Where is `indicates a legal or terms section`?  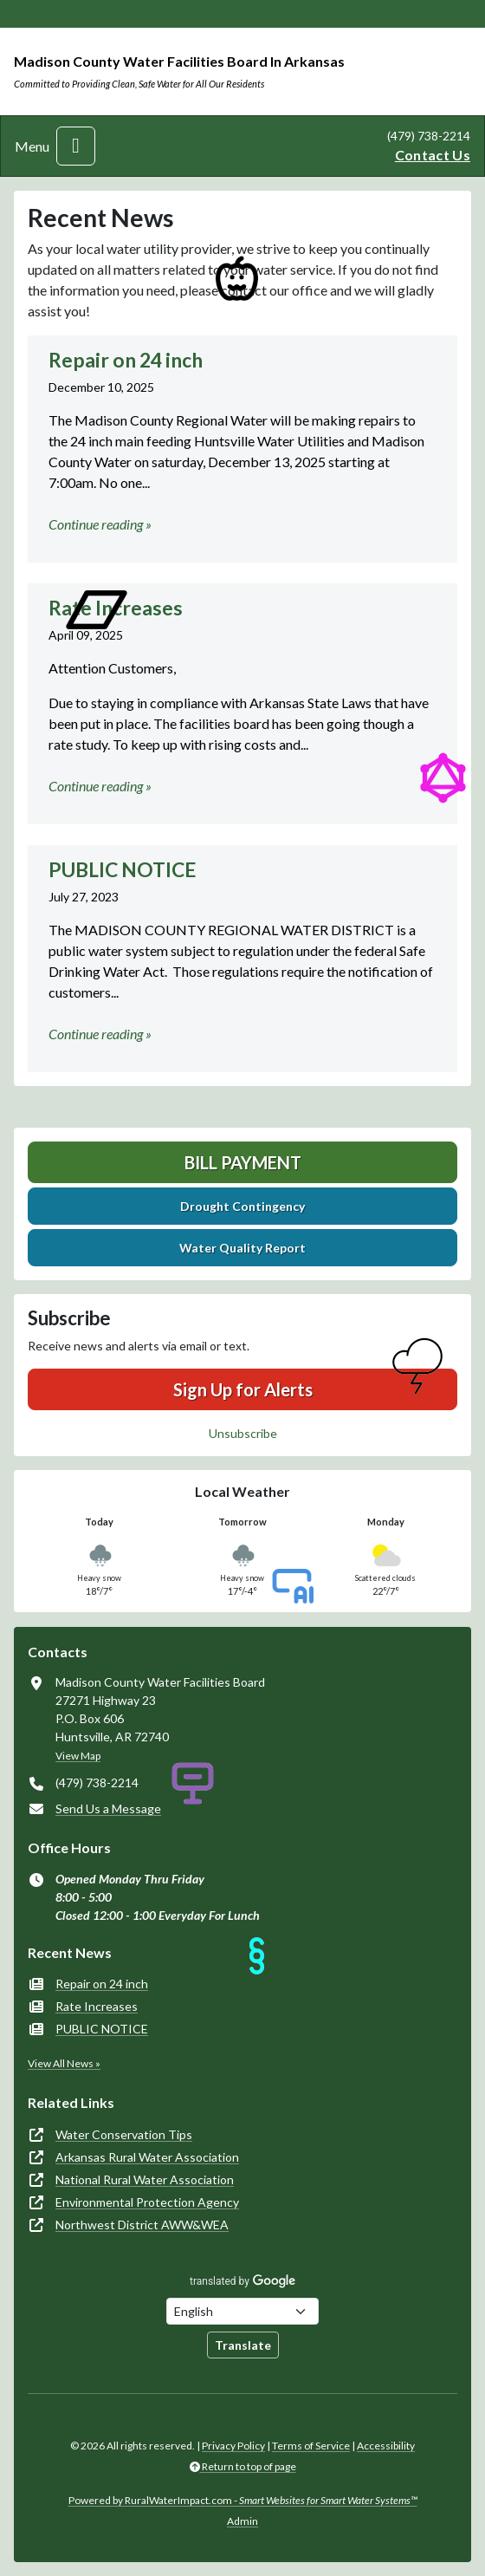
indicates a legal or terms section is located at coordinates (256, 1955).